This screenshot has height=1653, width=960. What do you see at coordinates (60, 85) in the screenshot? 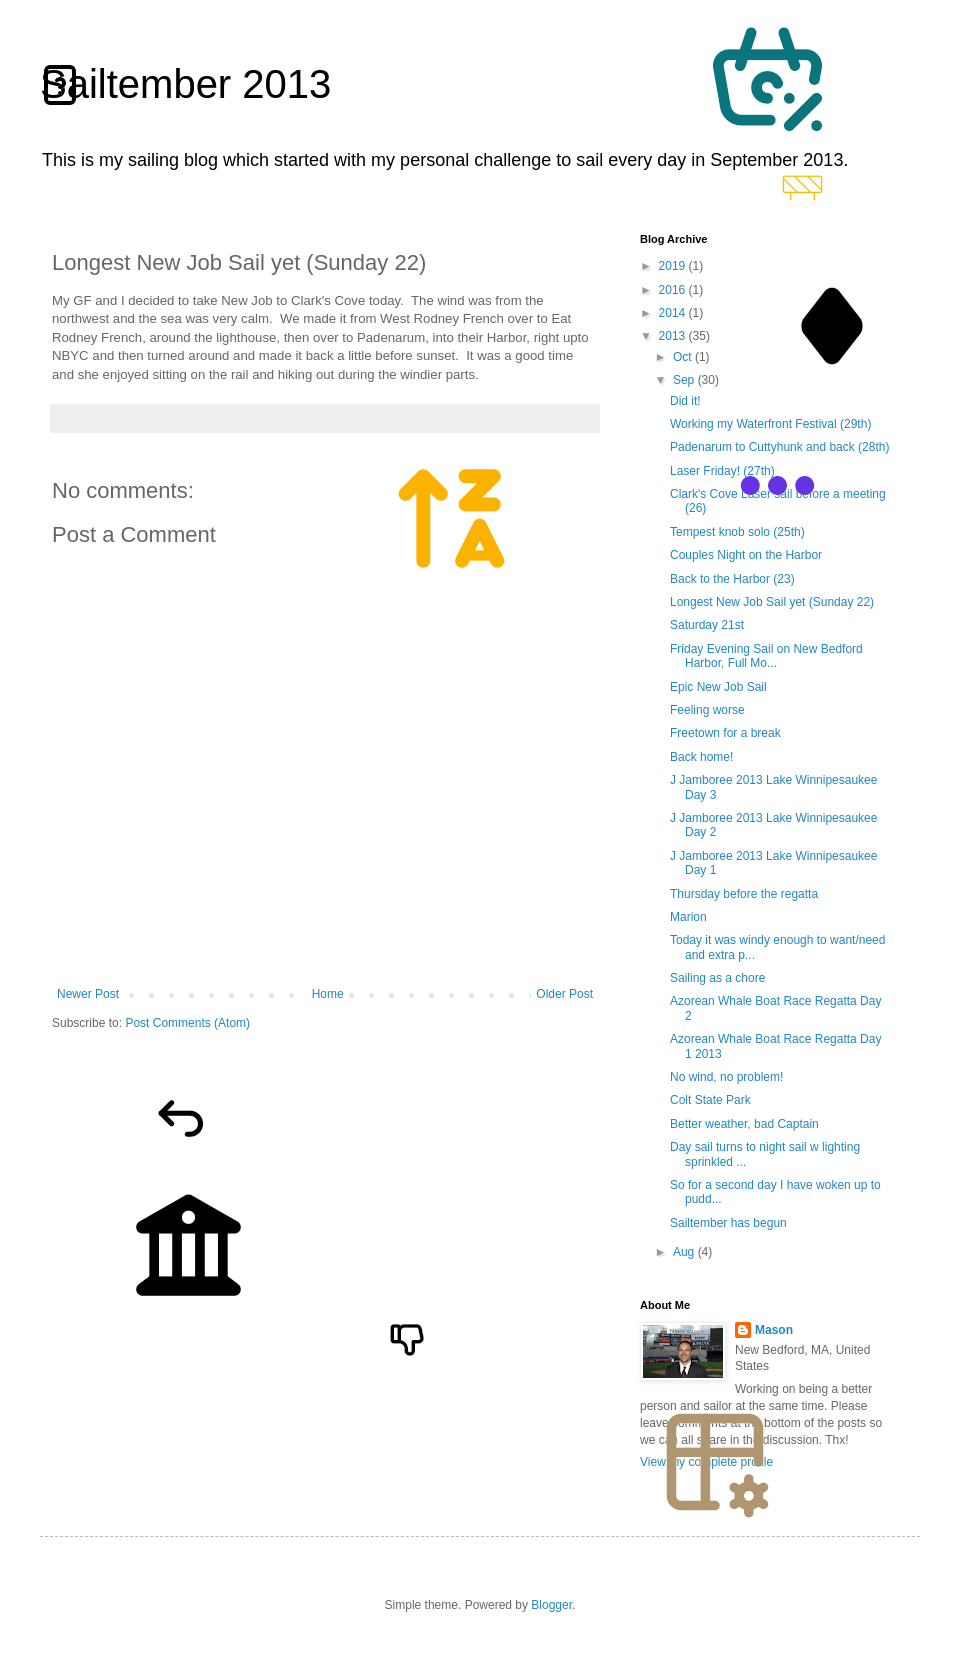
I see `unknown or unrecognized device detected` at bounding box center [60, 85].